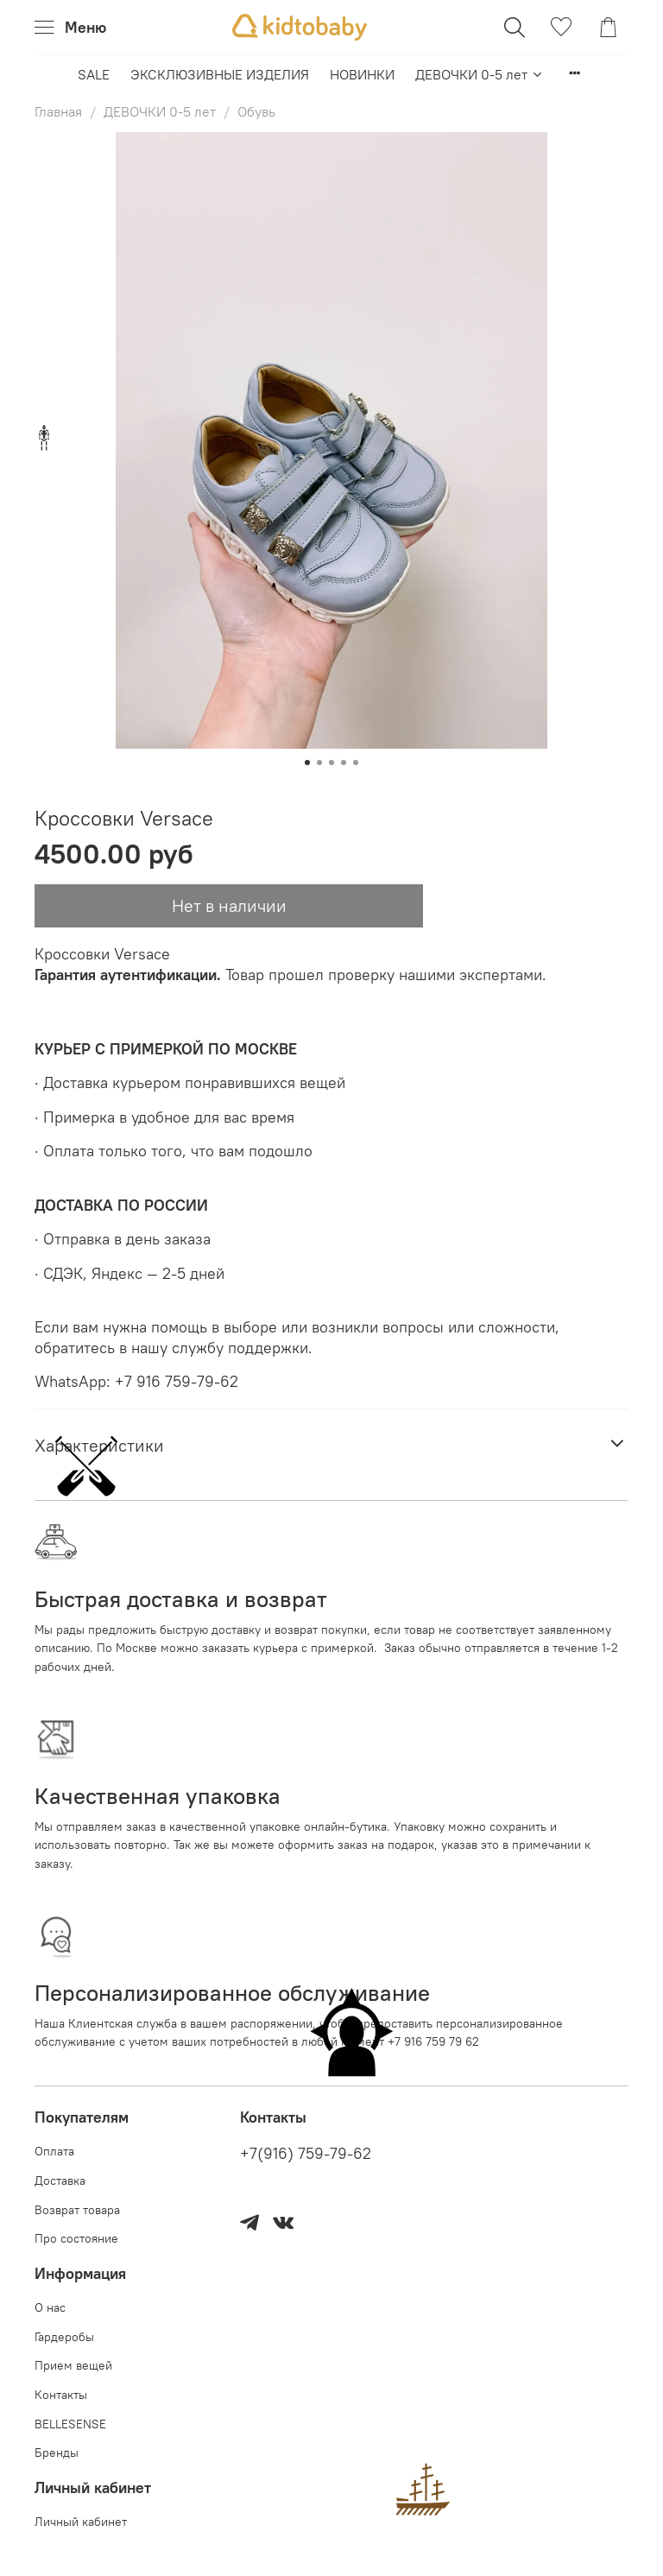 The width and height of the screenshot is (663, 2576). What do you see at coordinates (423, 2490) in the screenshot?
I see `select galley ship unit in strategy game` at bounding box center [423, 2490].